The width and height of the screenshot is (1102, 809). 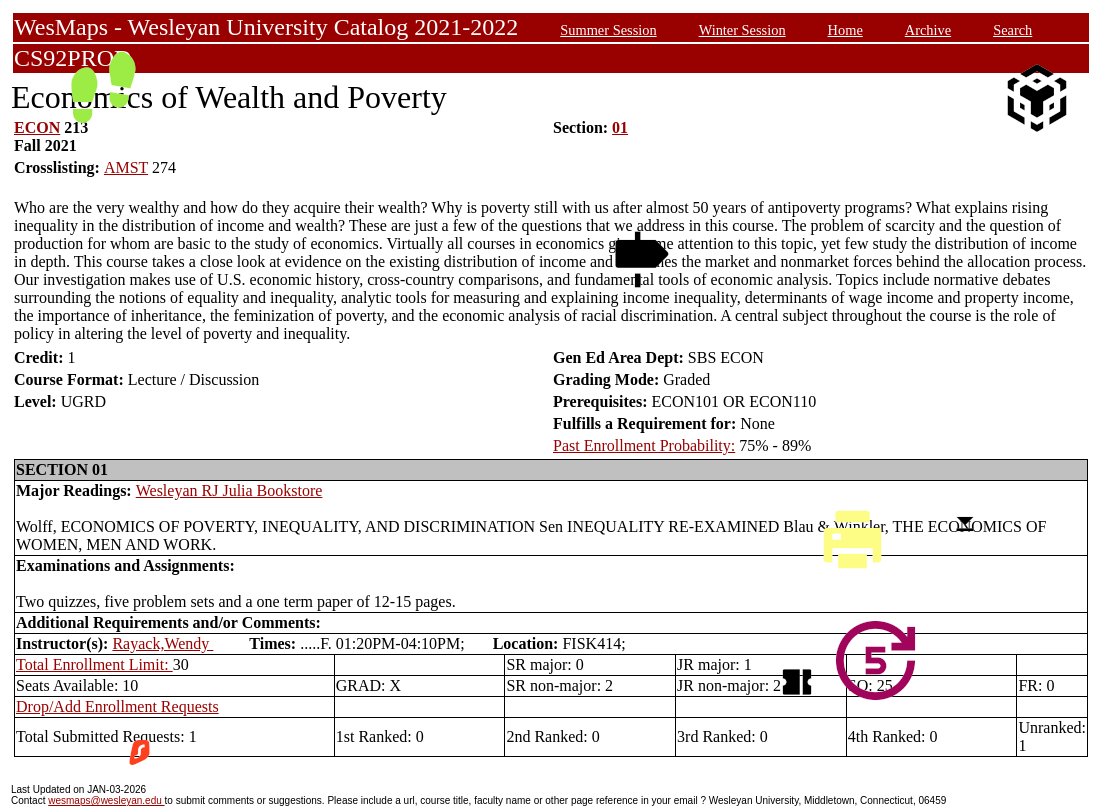 What do you see at coordinates (965, 524) in the screenshot?
I see `skip to bottom of page or list` at bounding box center [965, 524].